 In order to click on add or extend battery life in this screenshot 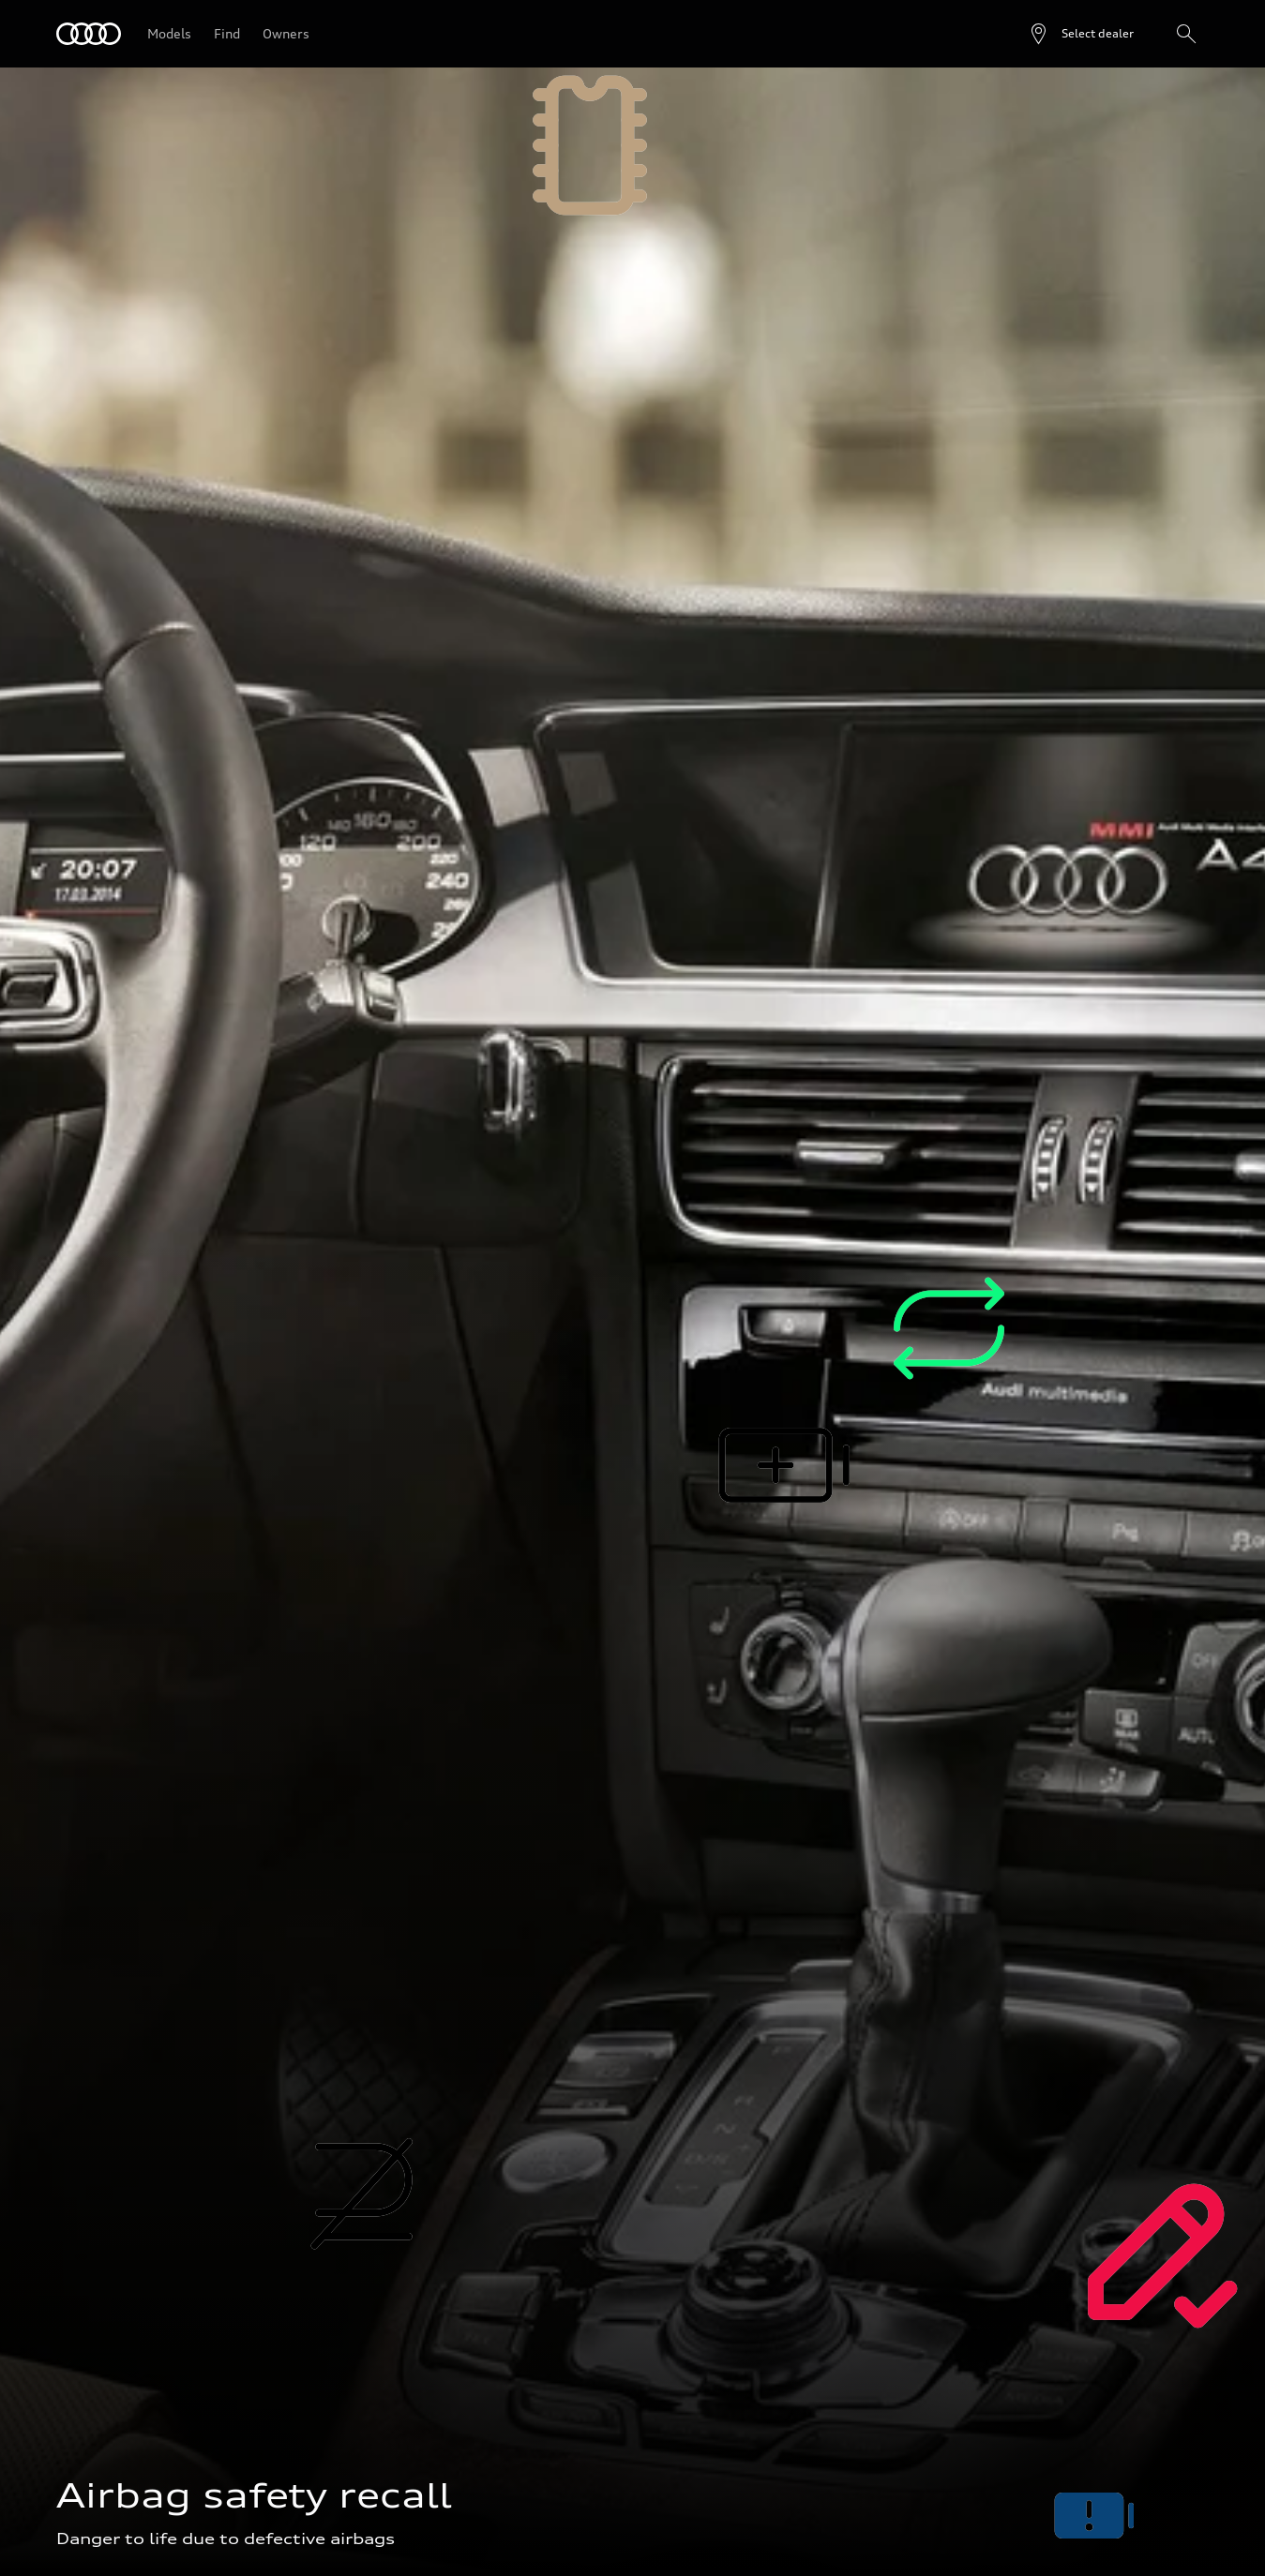, I will do `click(782, 1465)`.